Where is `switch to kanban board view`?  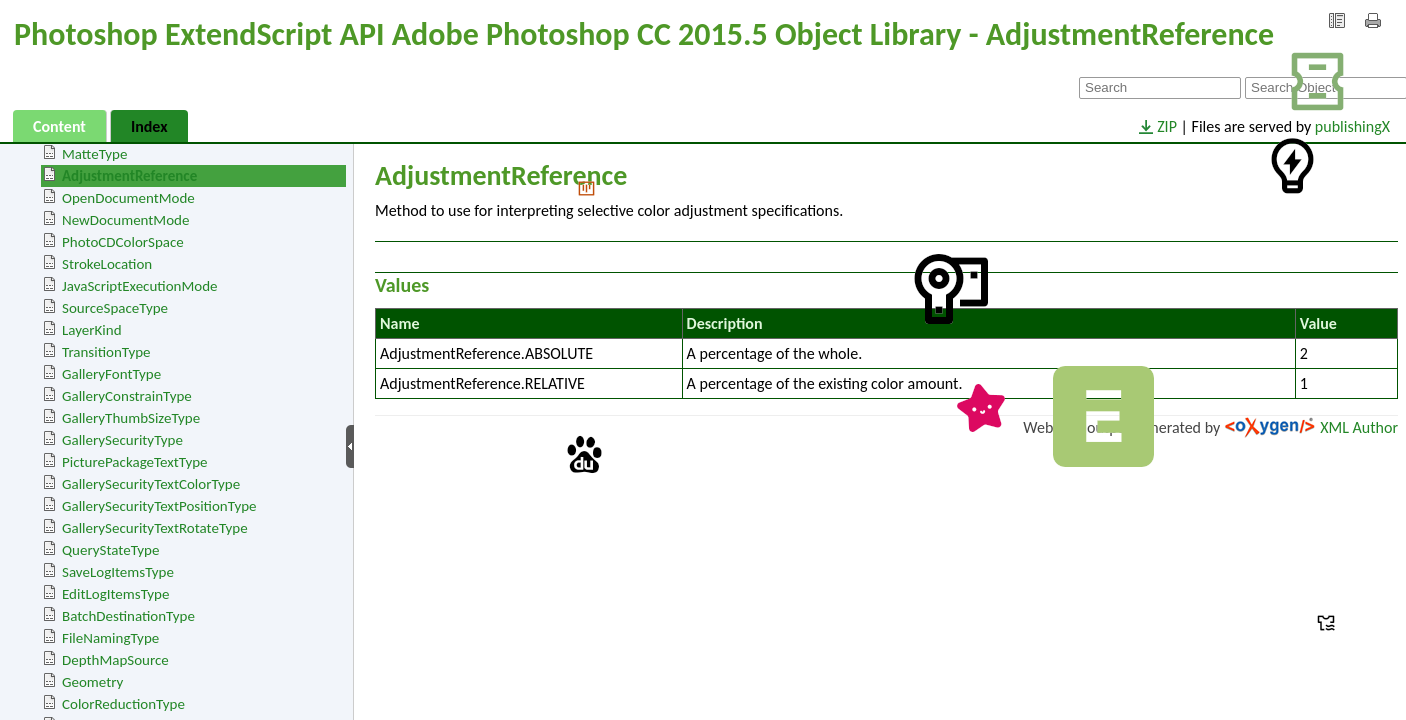 switch to kanban board view is located at coordinates (586, 188).